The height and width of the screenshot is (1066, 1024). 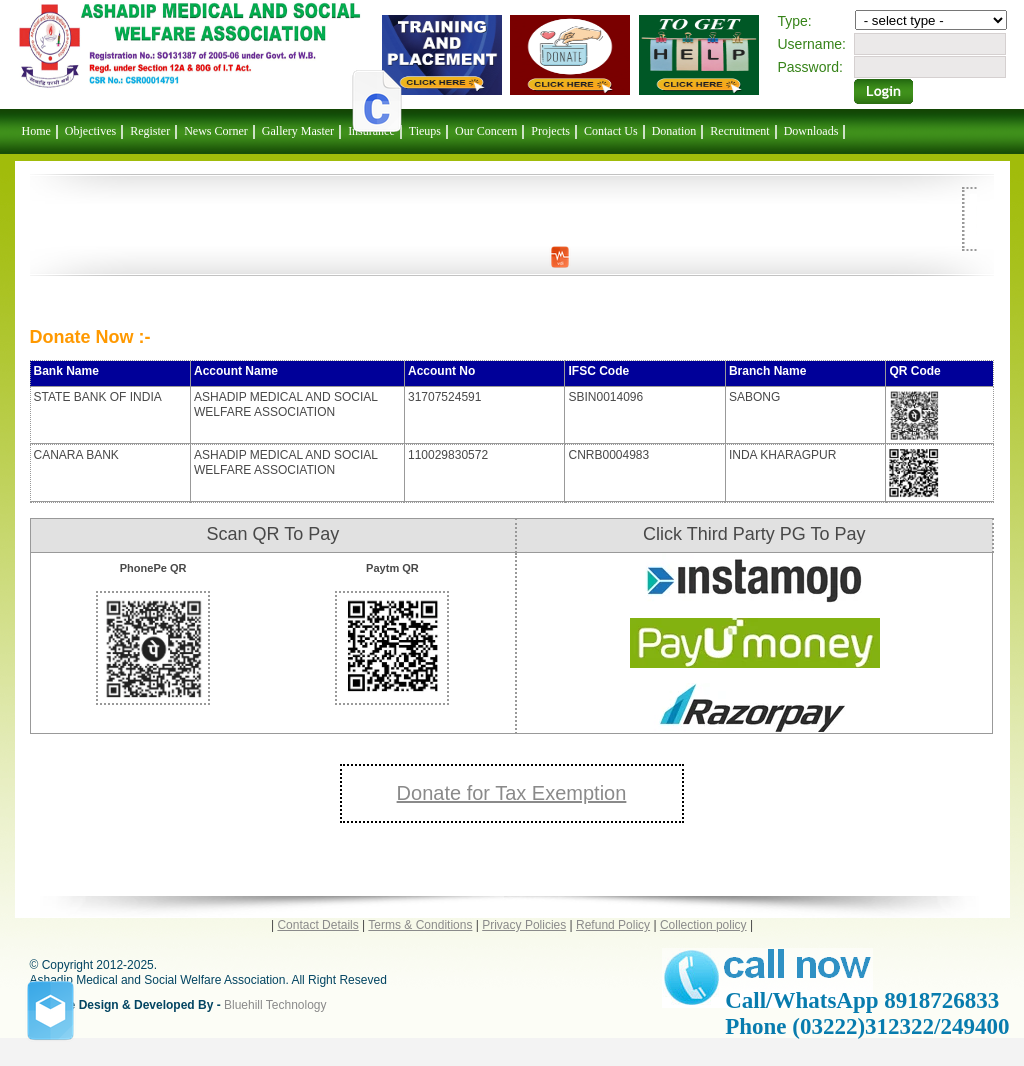 I want to click on a C programming language source file, so click(x=377, y=101).